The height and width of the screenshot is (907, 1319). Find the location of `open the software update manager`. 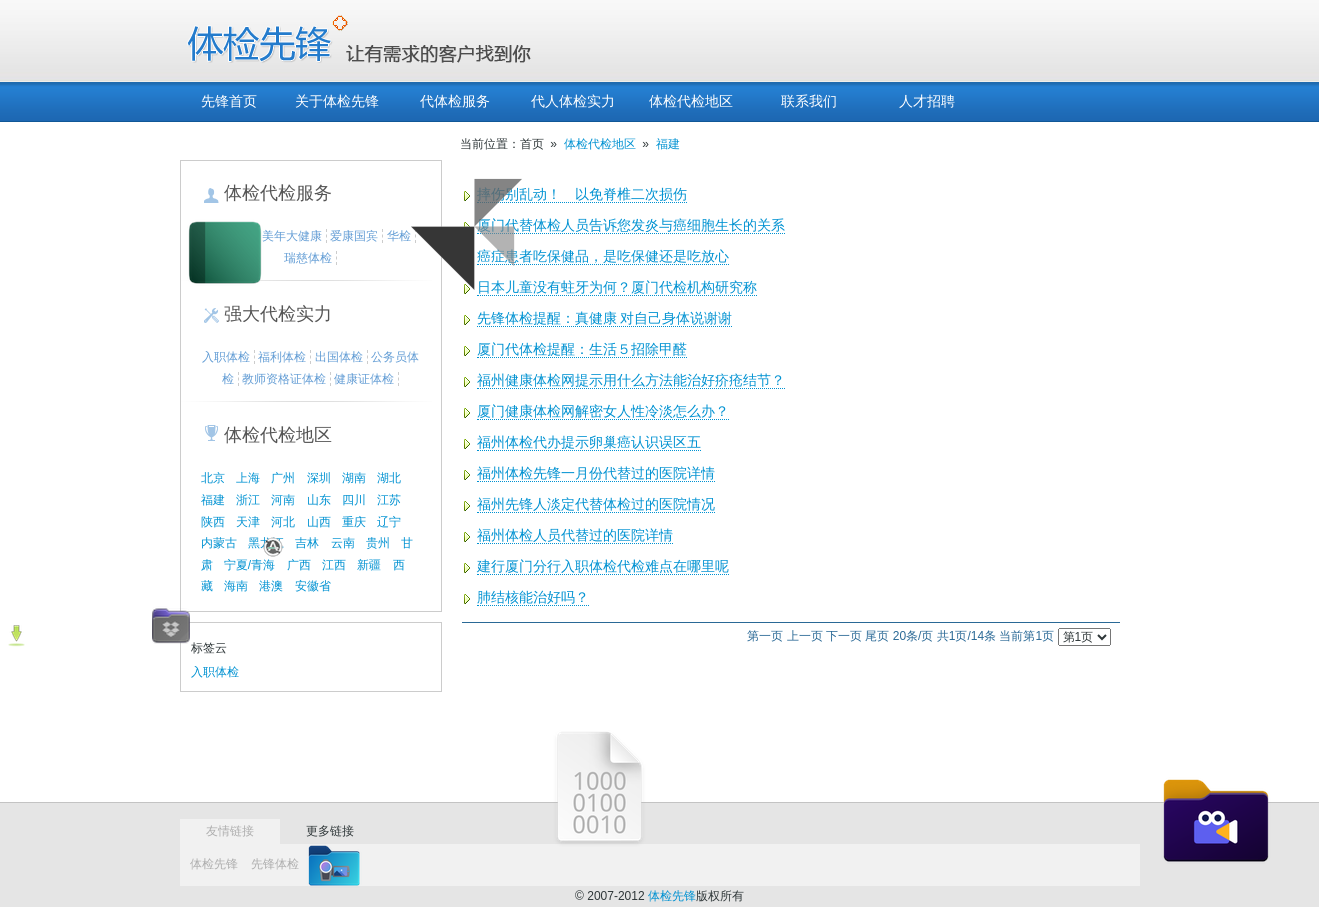

open the software update manager is located at coordinates (273, 547).